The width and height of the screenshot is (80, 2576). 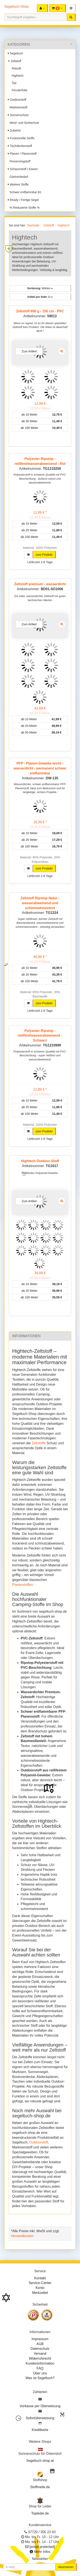 What do you see at coordinates (52, 2471) in the screenshot?
I see `browse nearby shops or stores` at bounding box center [52, 2471].